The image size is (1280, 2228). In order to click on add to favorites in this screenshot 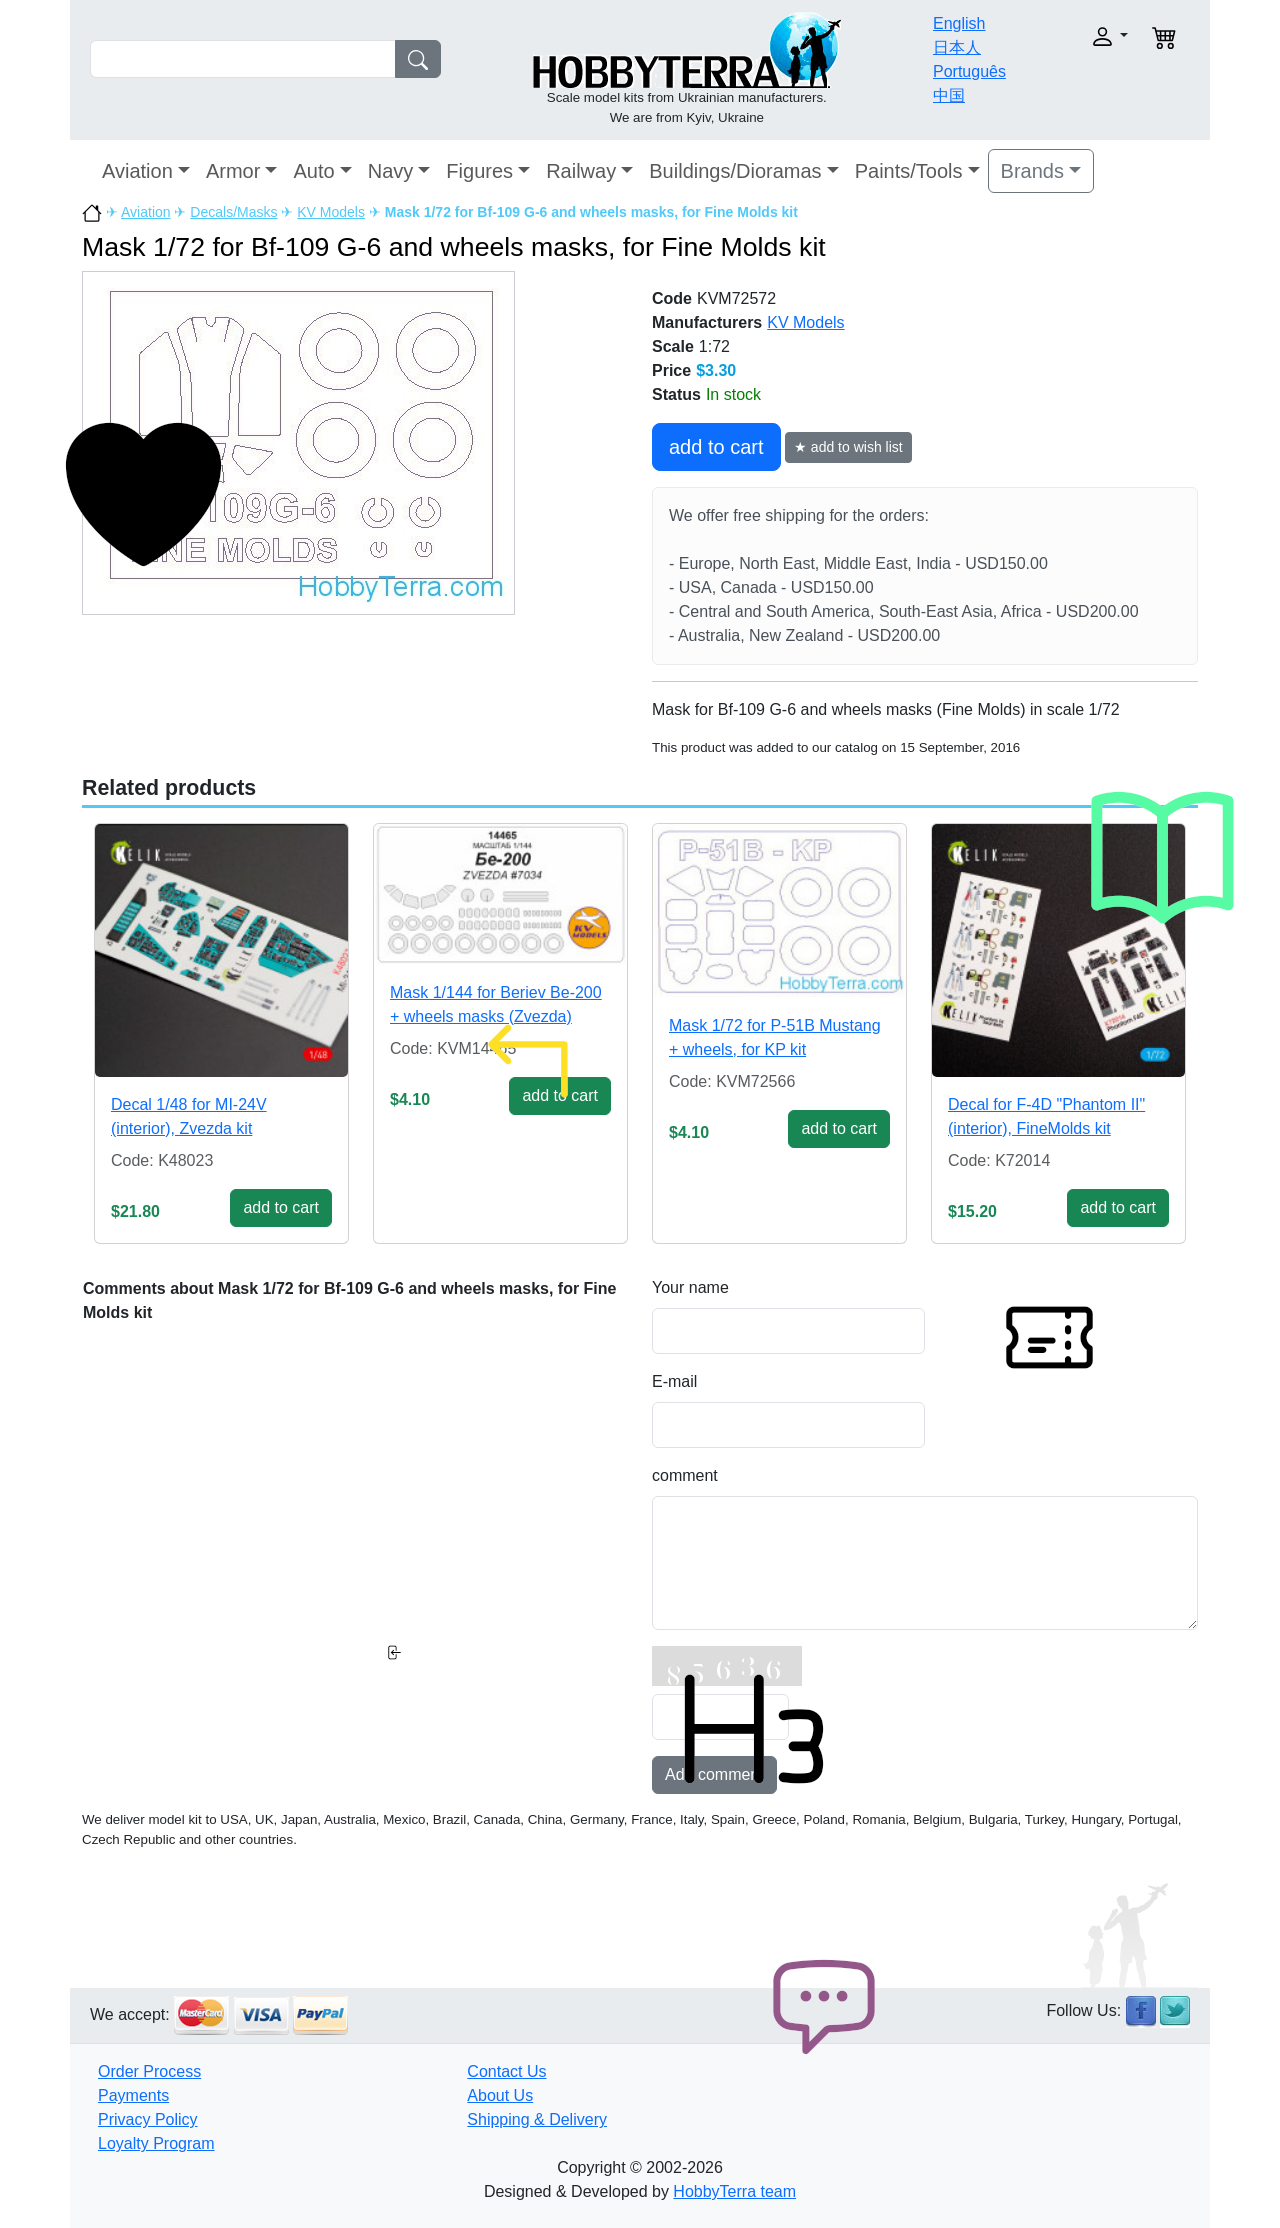, I will do `click(143, 494)`.